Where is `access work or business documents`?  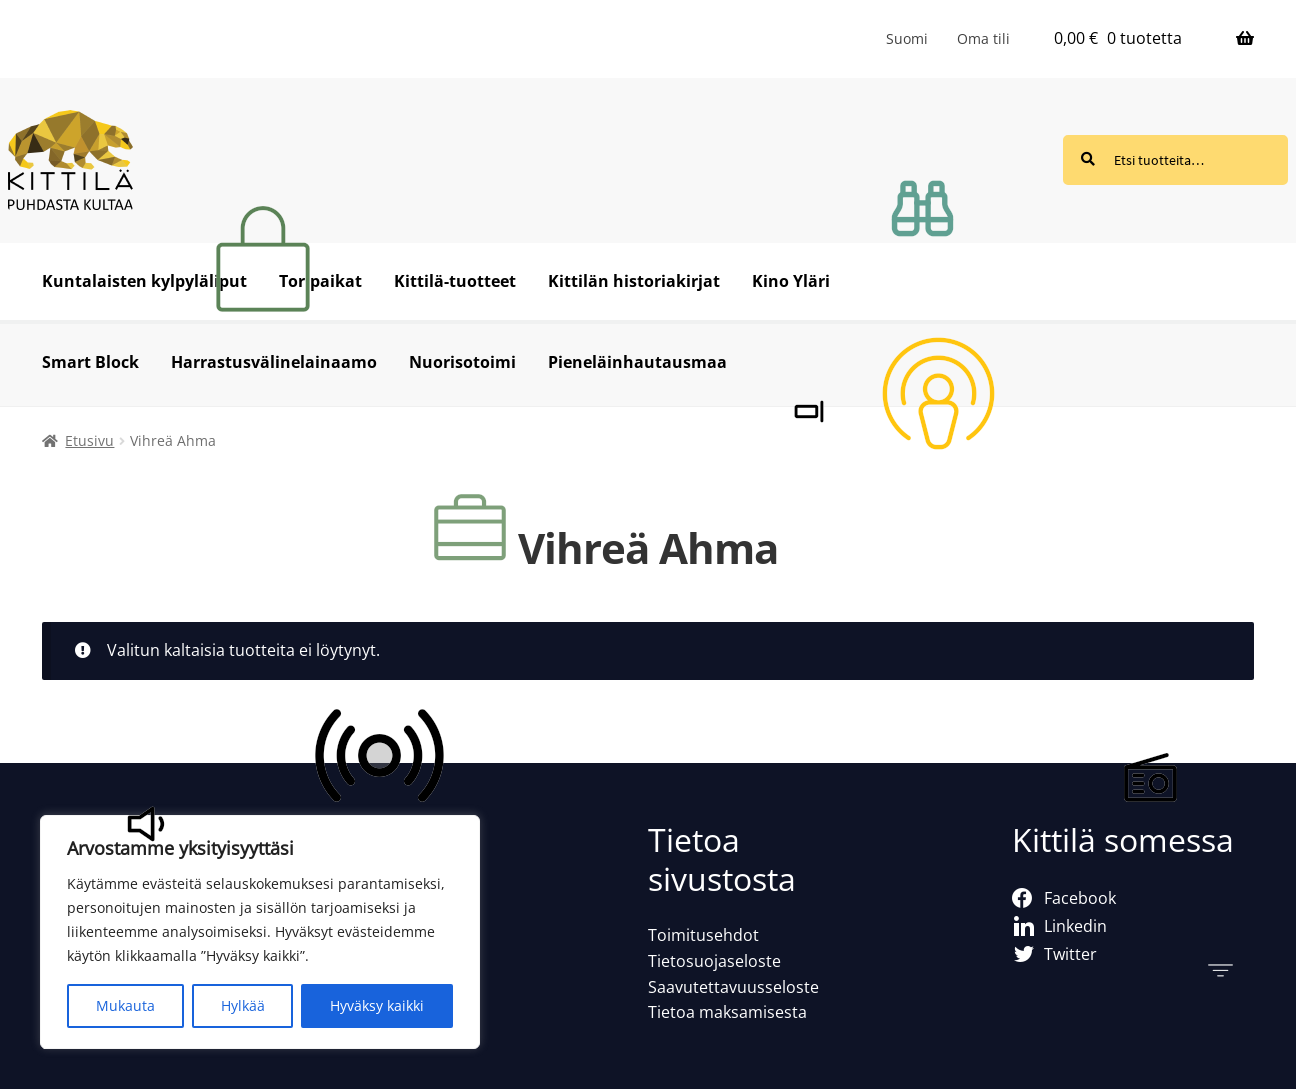
access work or business documents is located at coordinates (470, 530).